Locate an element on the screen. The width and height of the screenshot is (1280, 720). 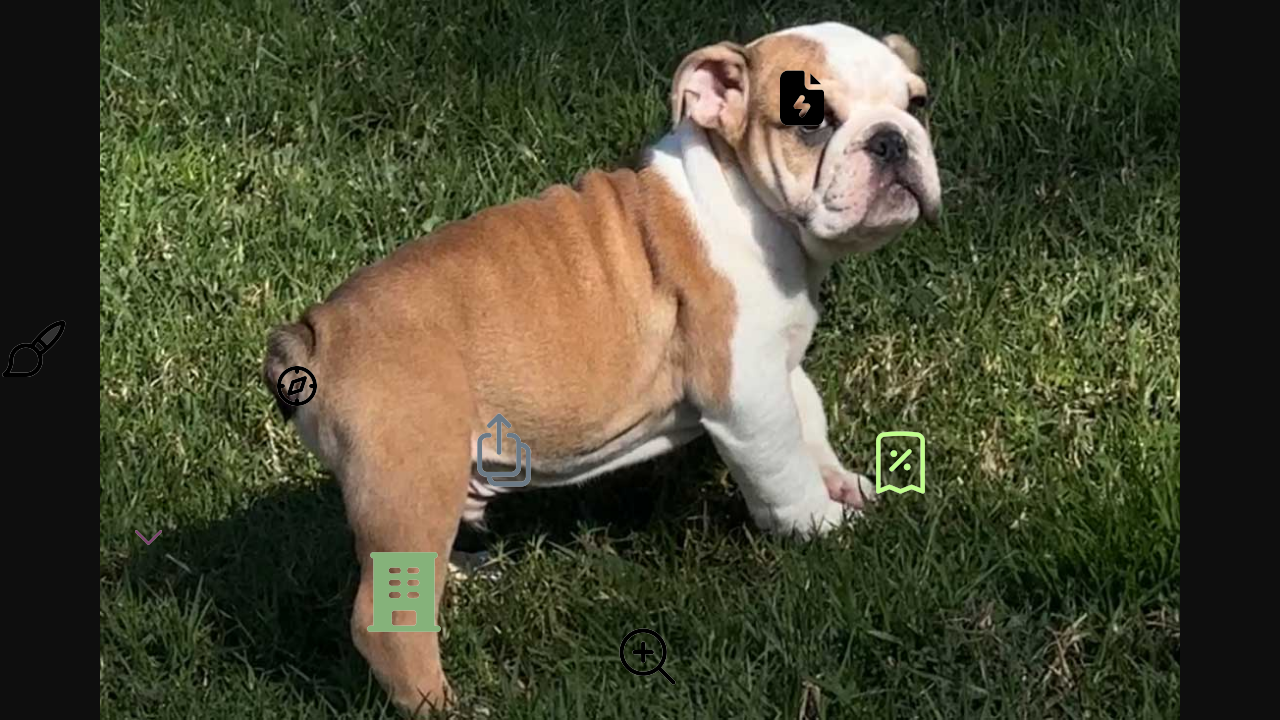
open power or energy-related document is located at coordinates (802, 98).